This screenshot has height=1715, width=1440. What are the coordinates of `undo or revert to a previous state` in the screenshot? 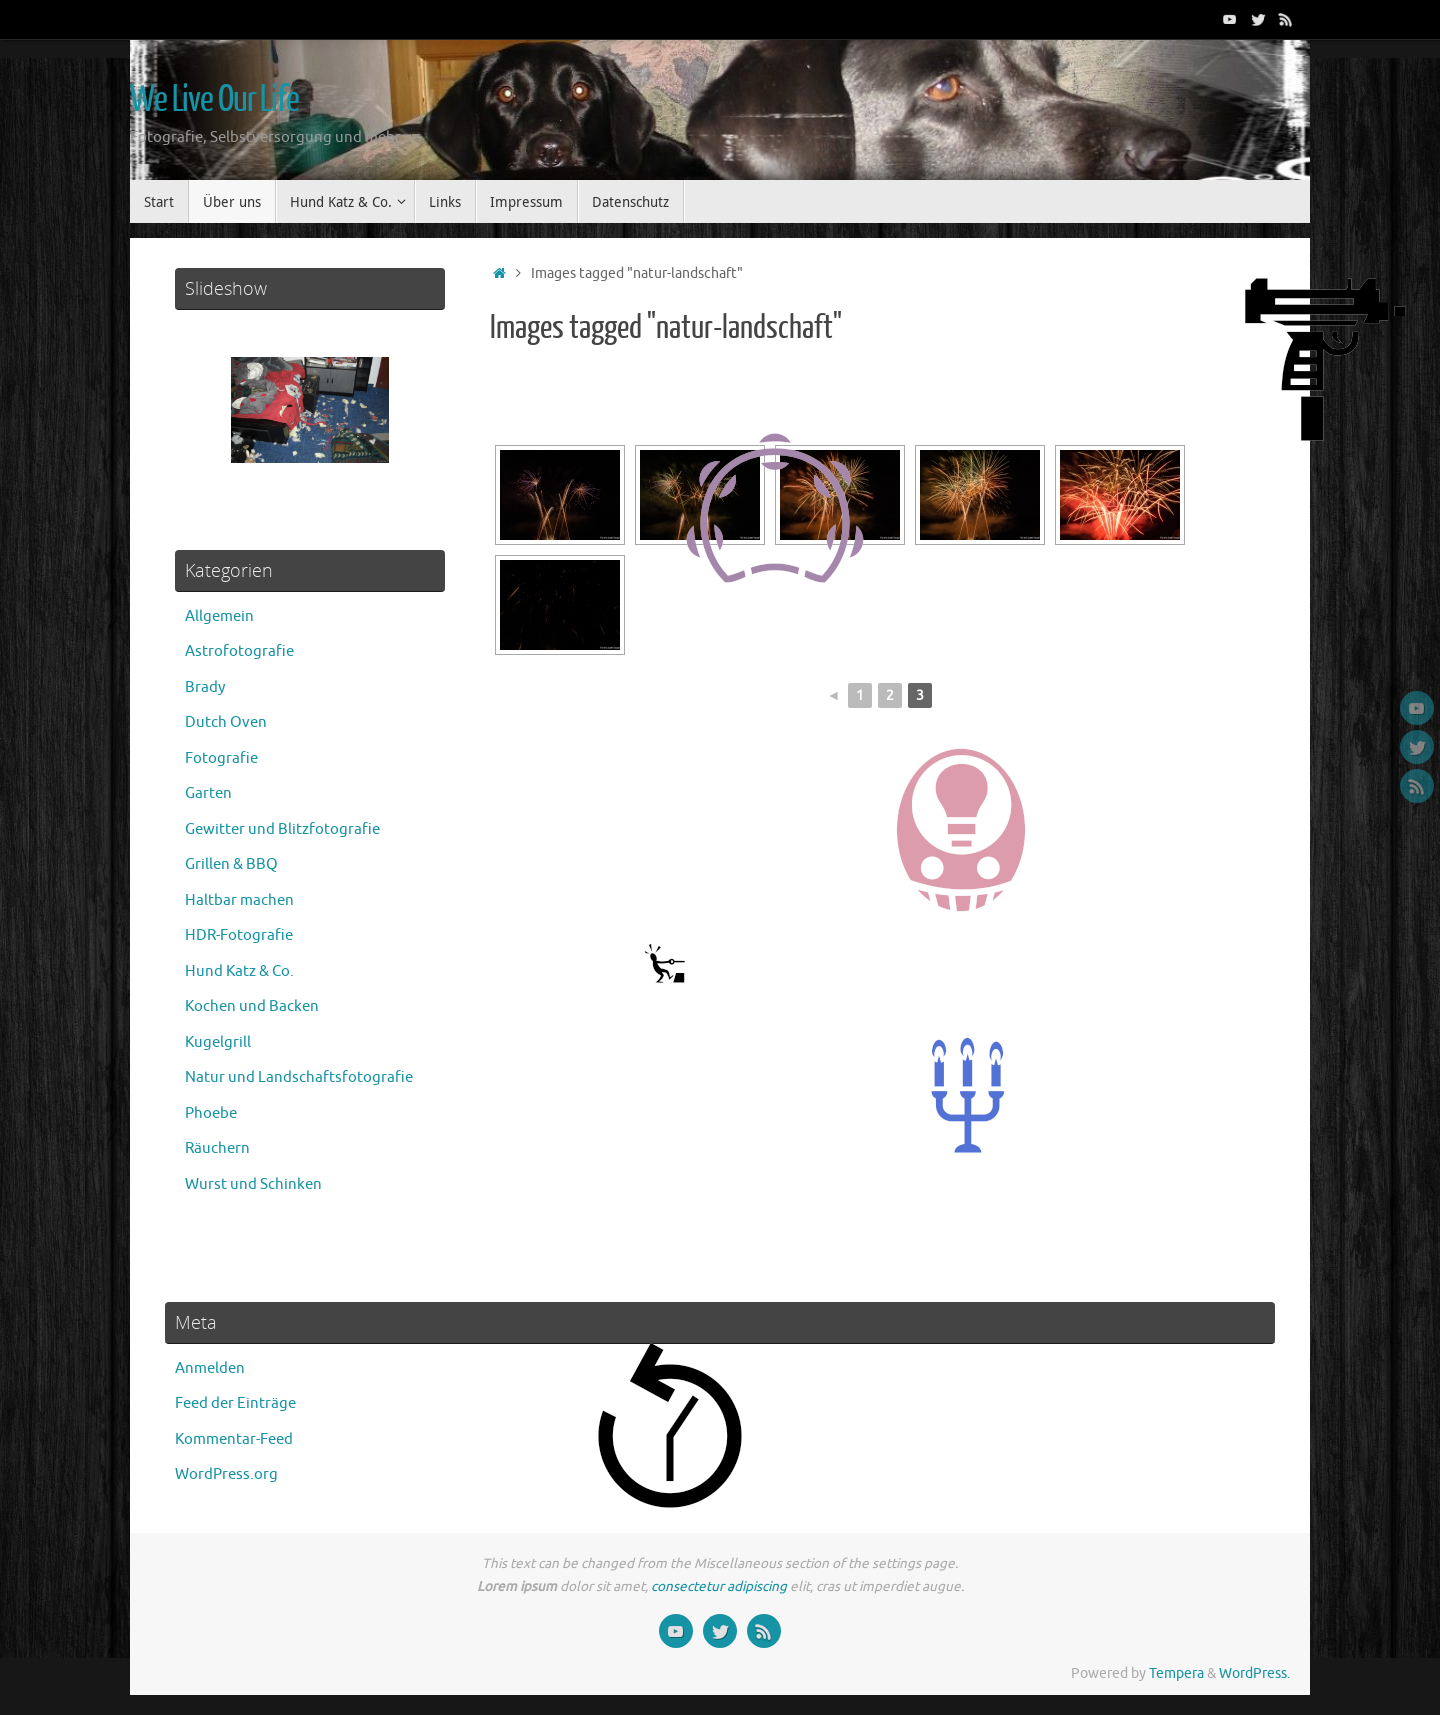 It's located at (670, 1436).